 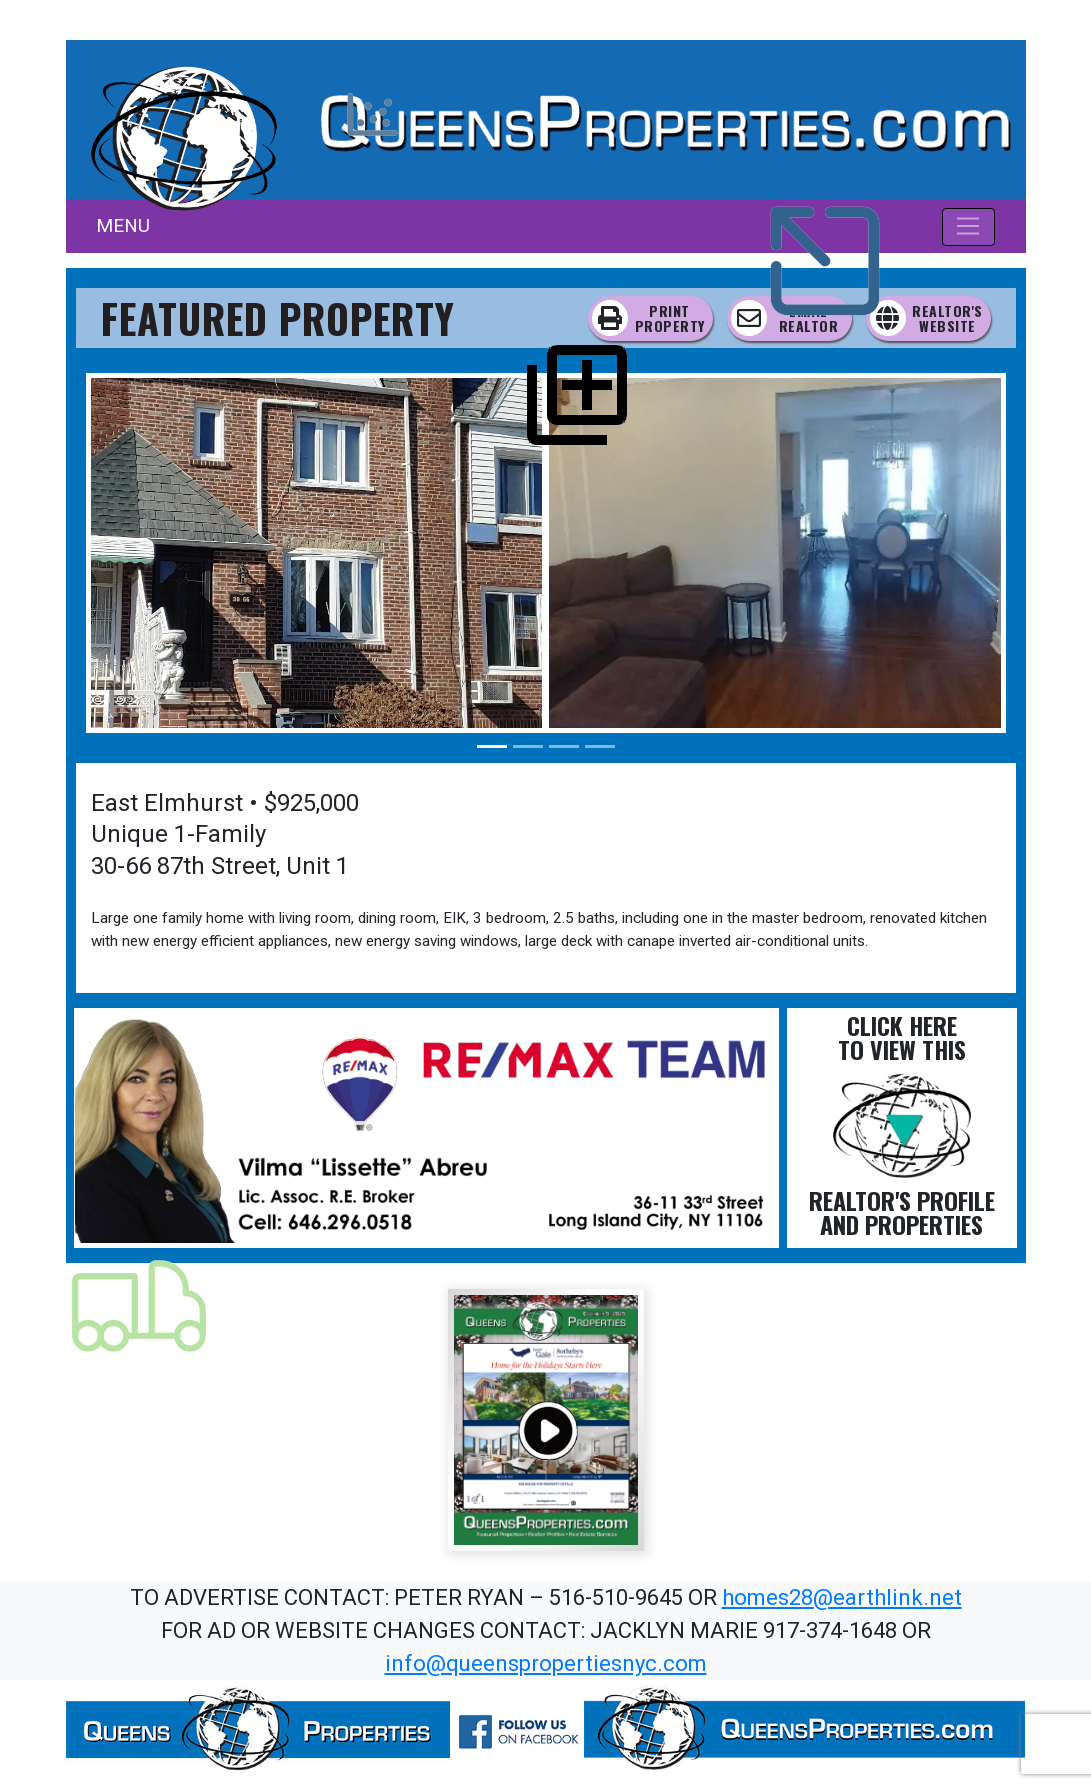 What do you see at coordinates (825, 261) in the screenshot?
I see `open link in new window` at bounding box center [825, 261].